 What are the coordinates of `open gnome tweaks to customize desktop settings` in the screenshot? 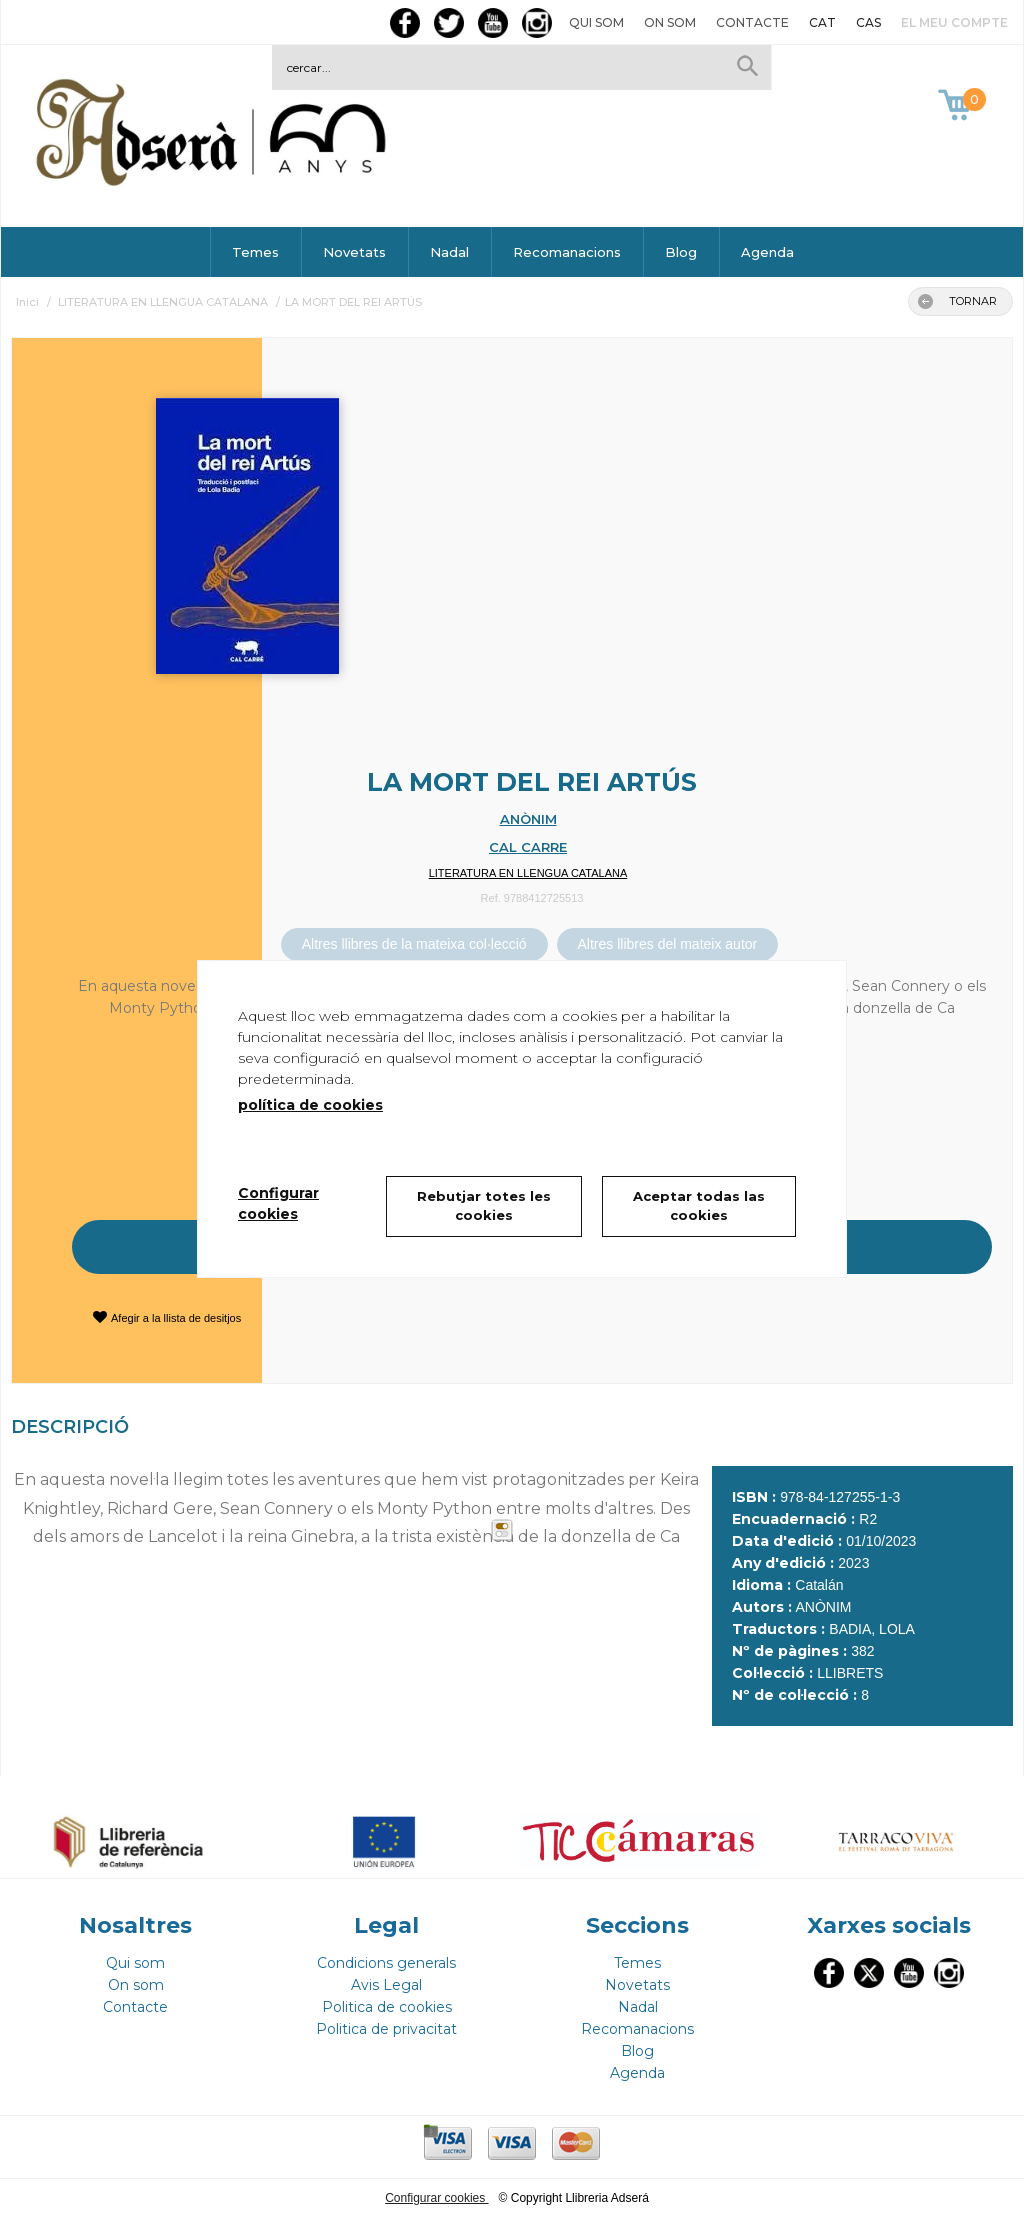 It's located at (502, 1530).